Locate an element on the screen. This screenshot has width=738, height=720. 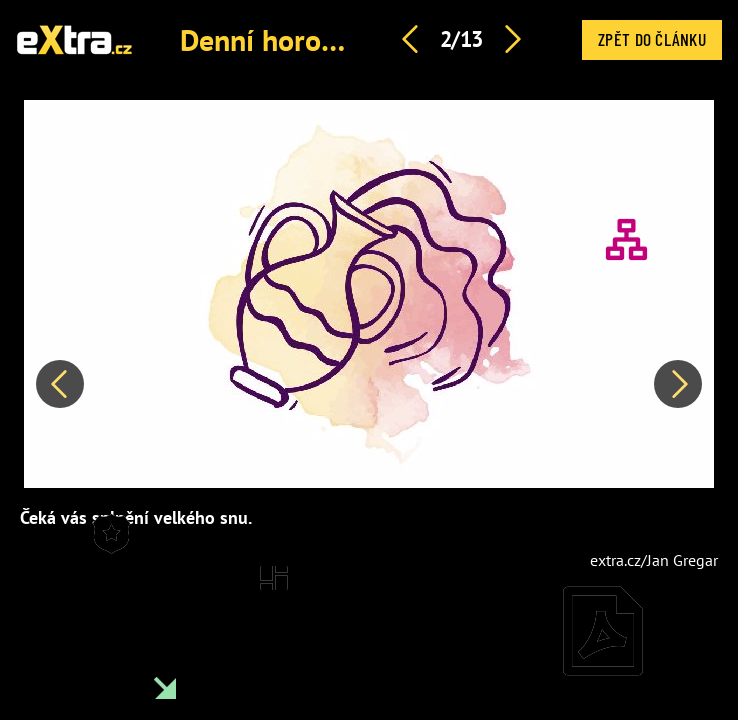
navigate to the next item below is located at coordinates (165, 688).